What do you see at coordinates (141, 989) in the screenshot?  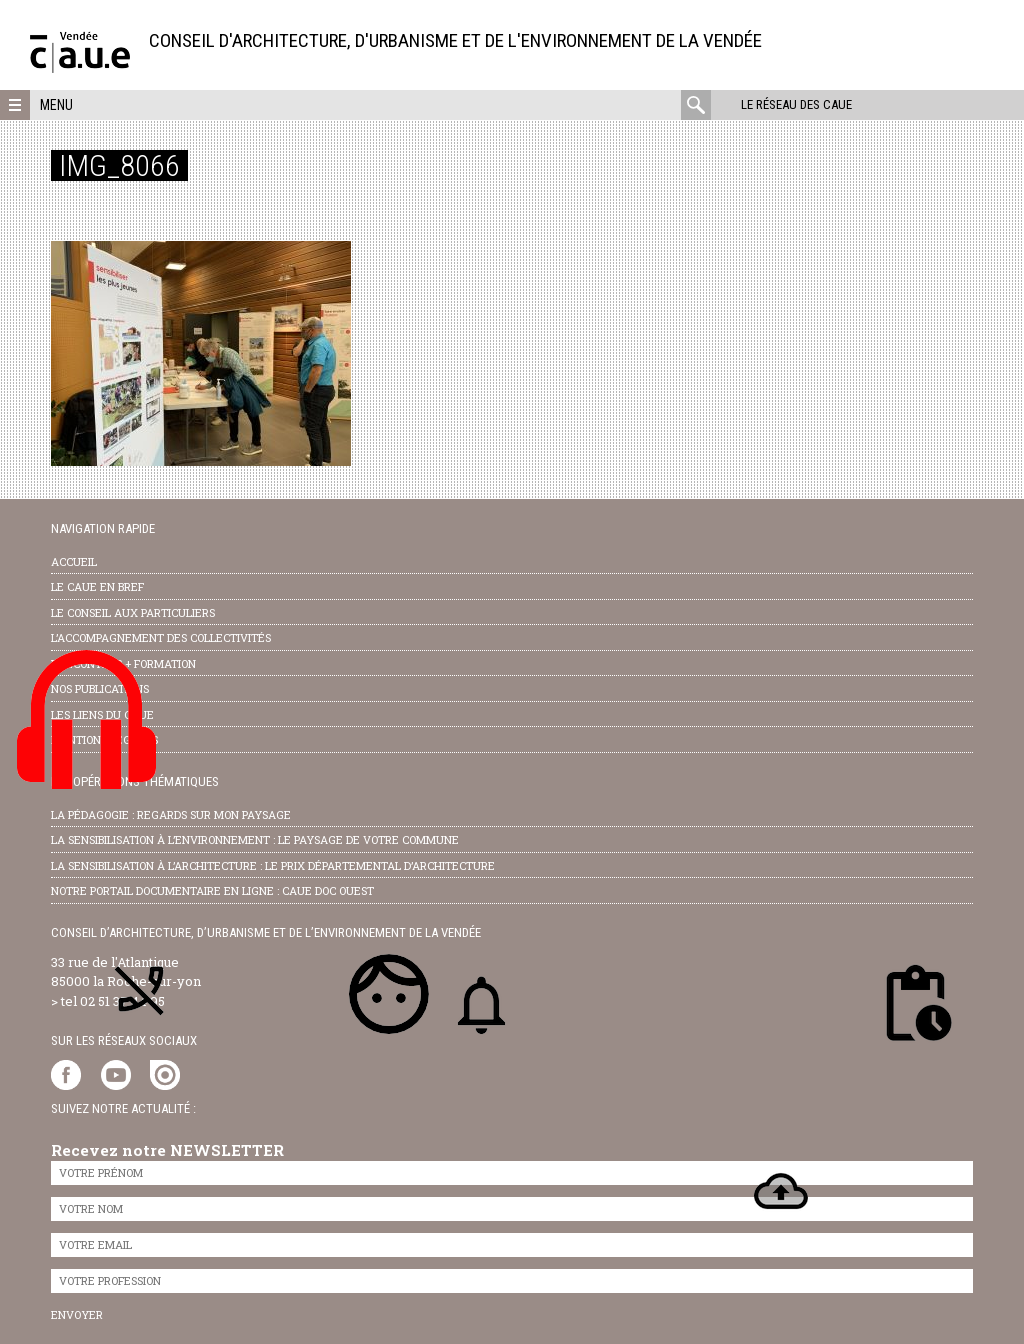 I see `phone calls are disabled or unavailable` at bounding box center [141, 989].